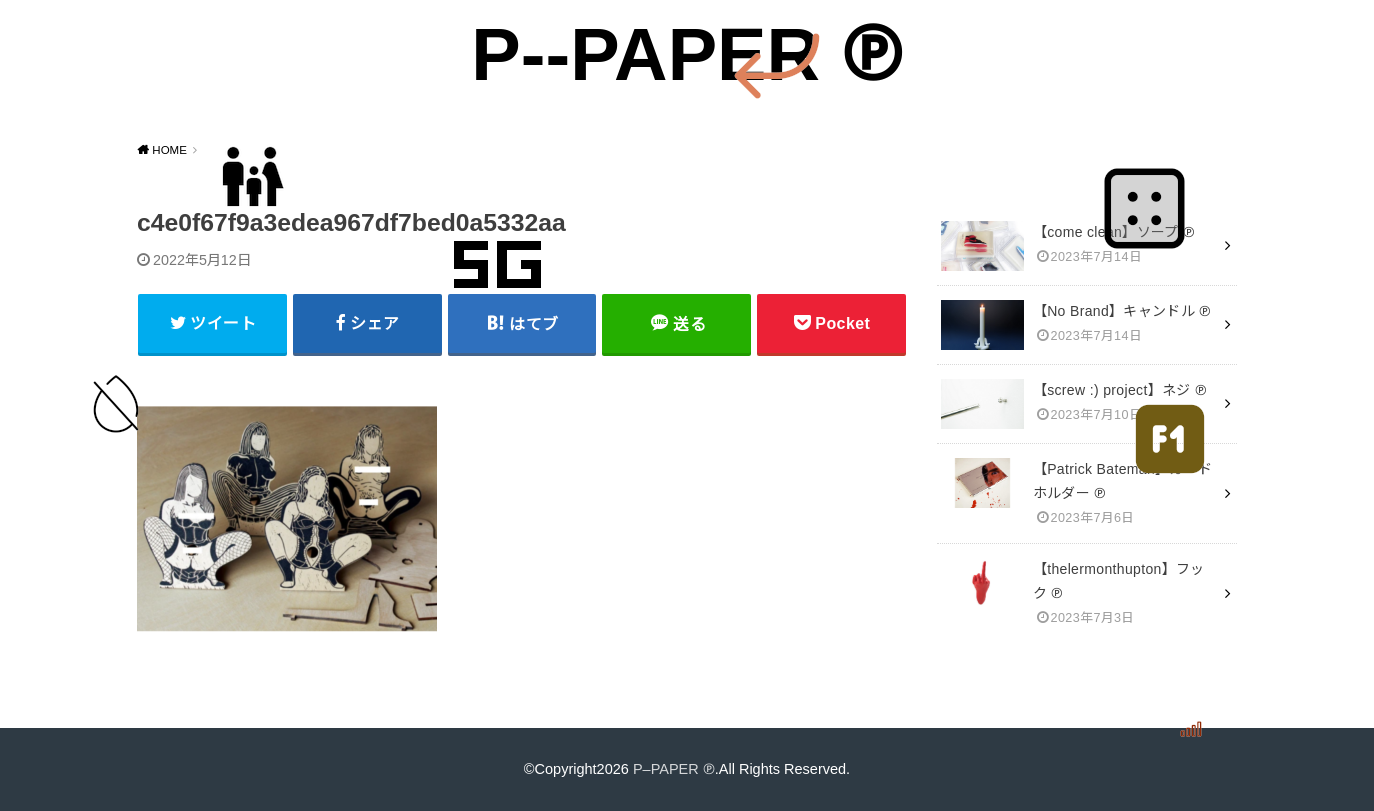 The width and height of the screenshot is (1374, 811). I want to click on access F1 help or documentation, so click(1170, 439).